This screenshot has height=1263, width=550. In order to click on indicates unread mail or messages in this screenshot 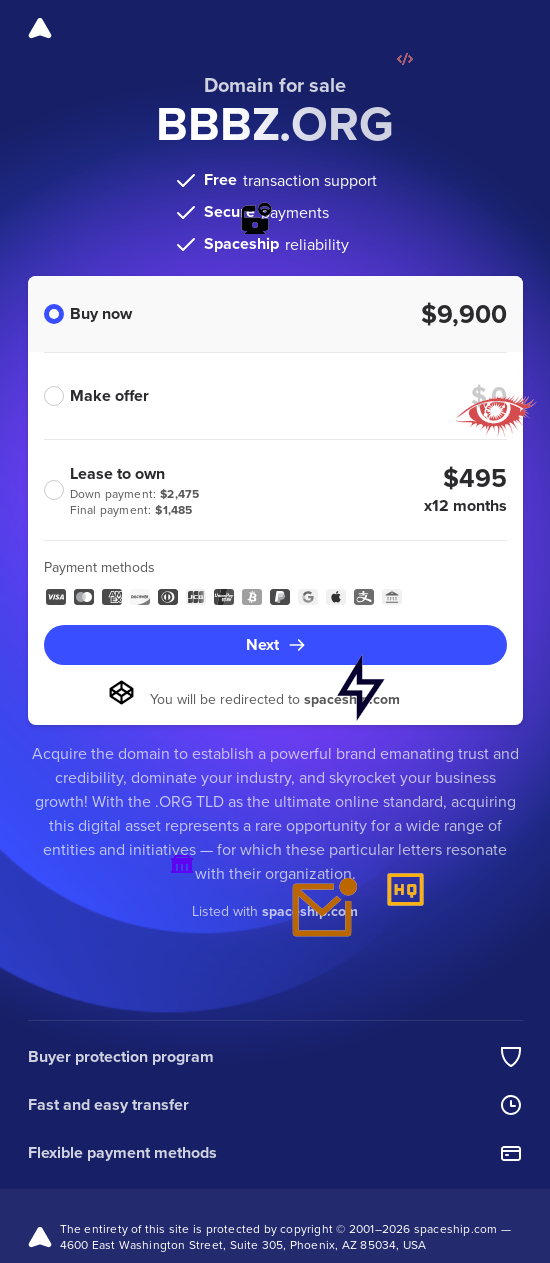, I will do `click(322, 910)`.